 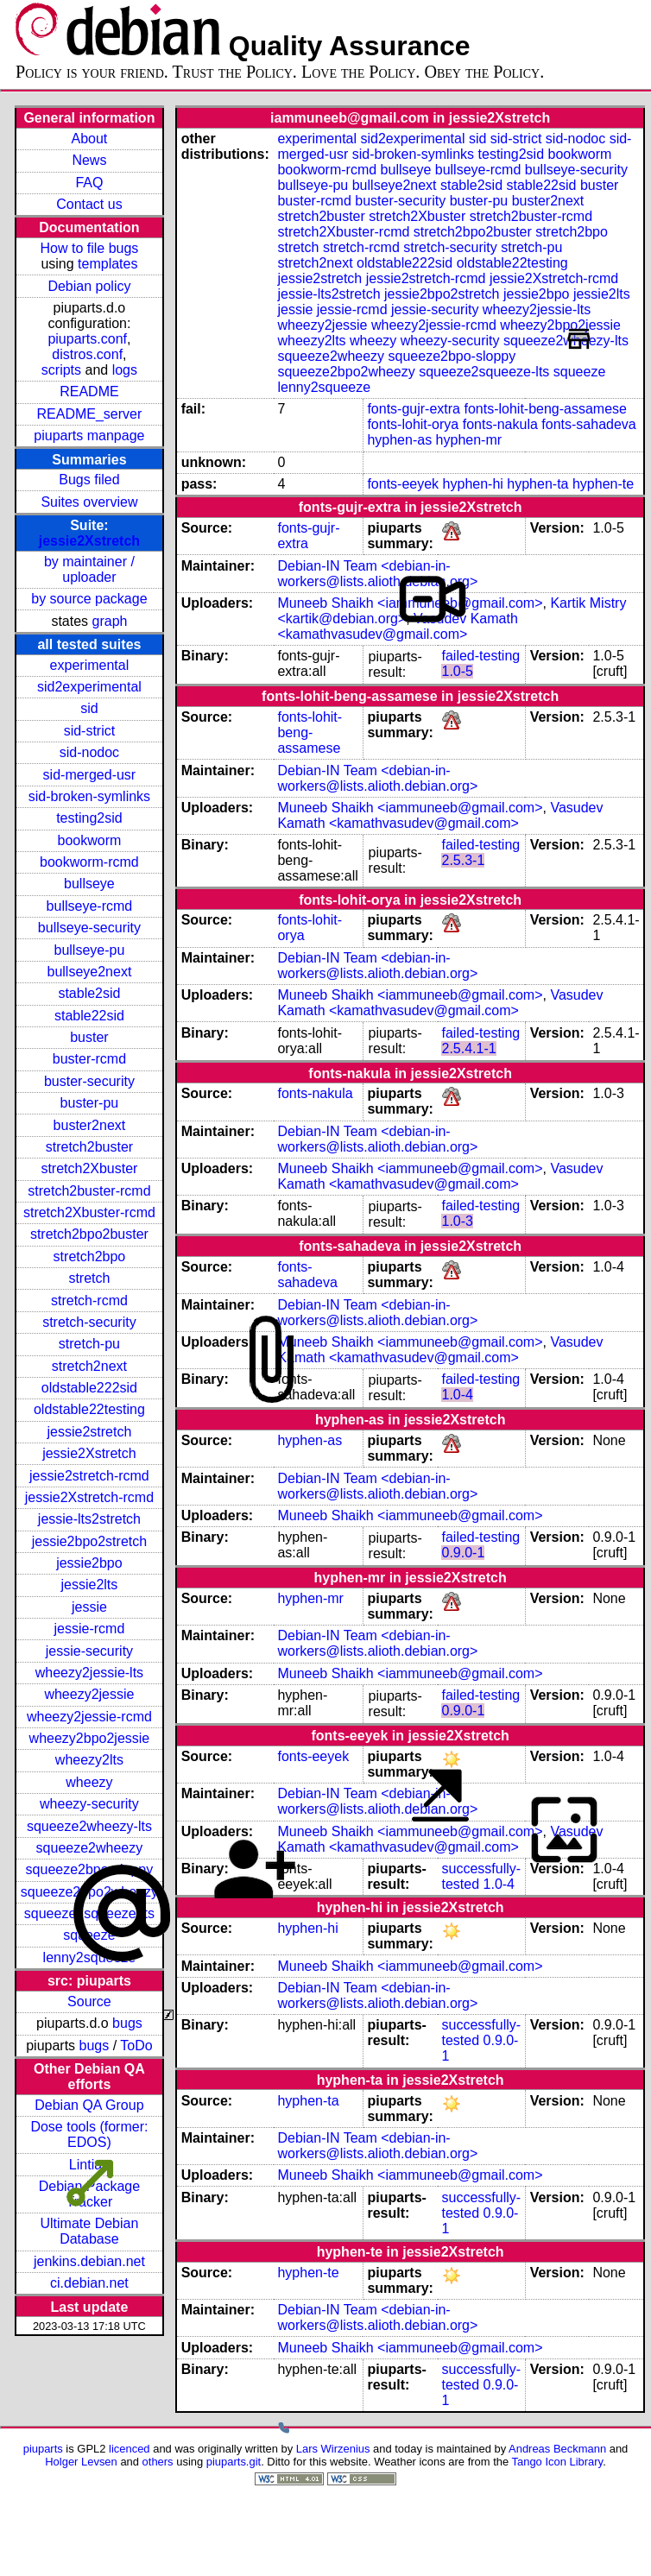 What do you see at coordinates (255, 1869) in the screenshot?
I see `add a new contact or friend` at bounding box center [255, 1869].